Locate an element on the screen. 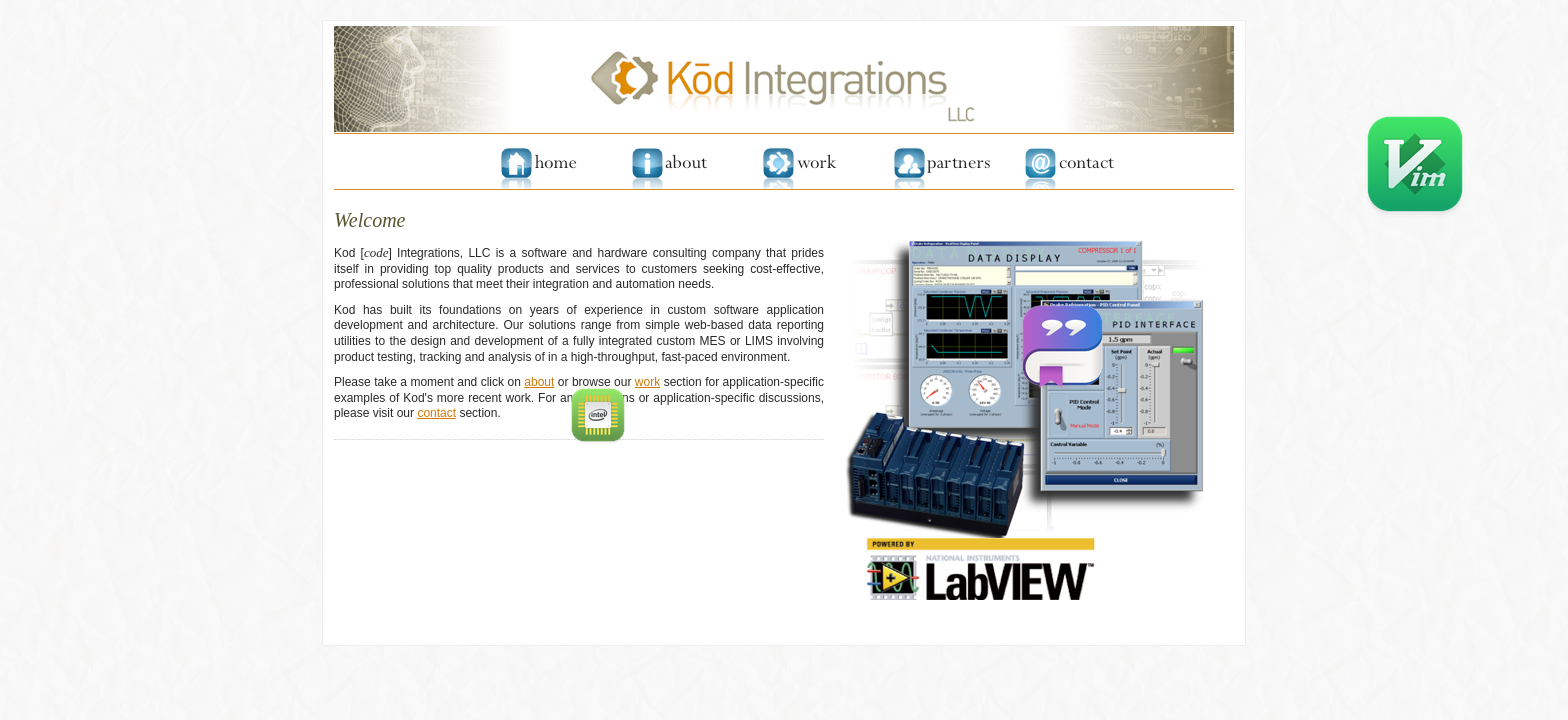  access Intel processor settings is located at coordinates (598, 415).